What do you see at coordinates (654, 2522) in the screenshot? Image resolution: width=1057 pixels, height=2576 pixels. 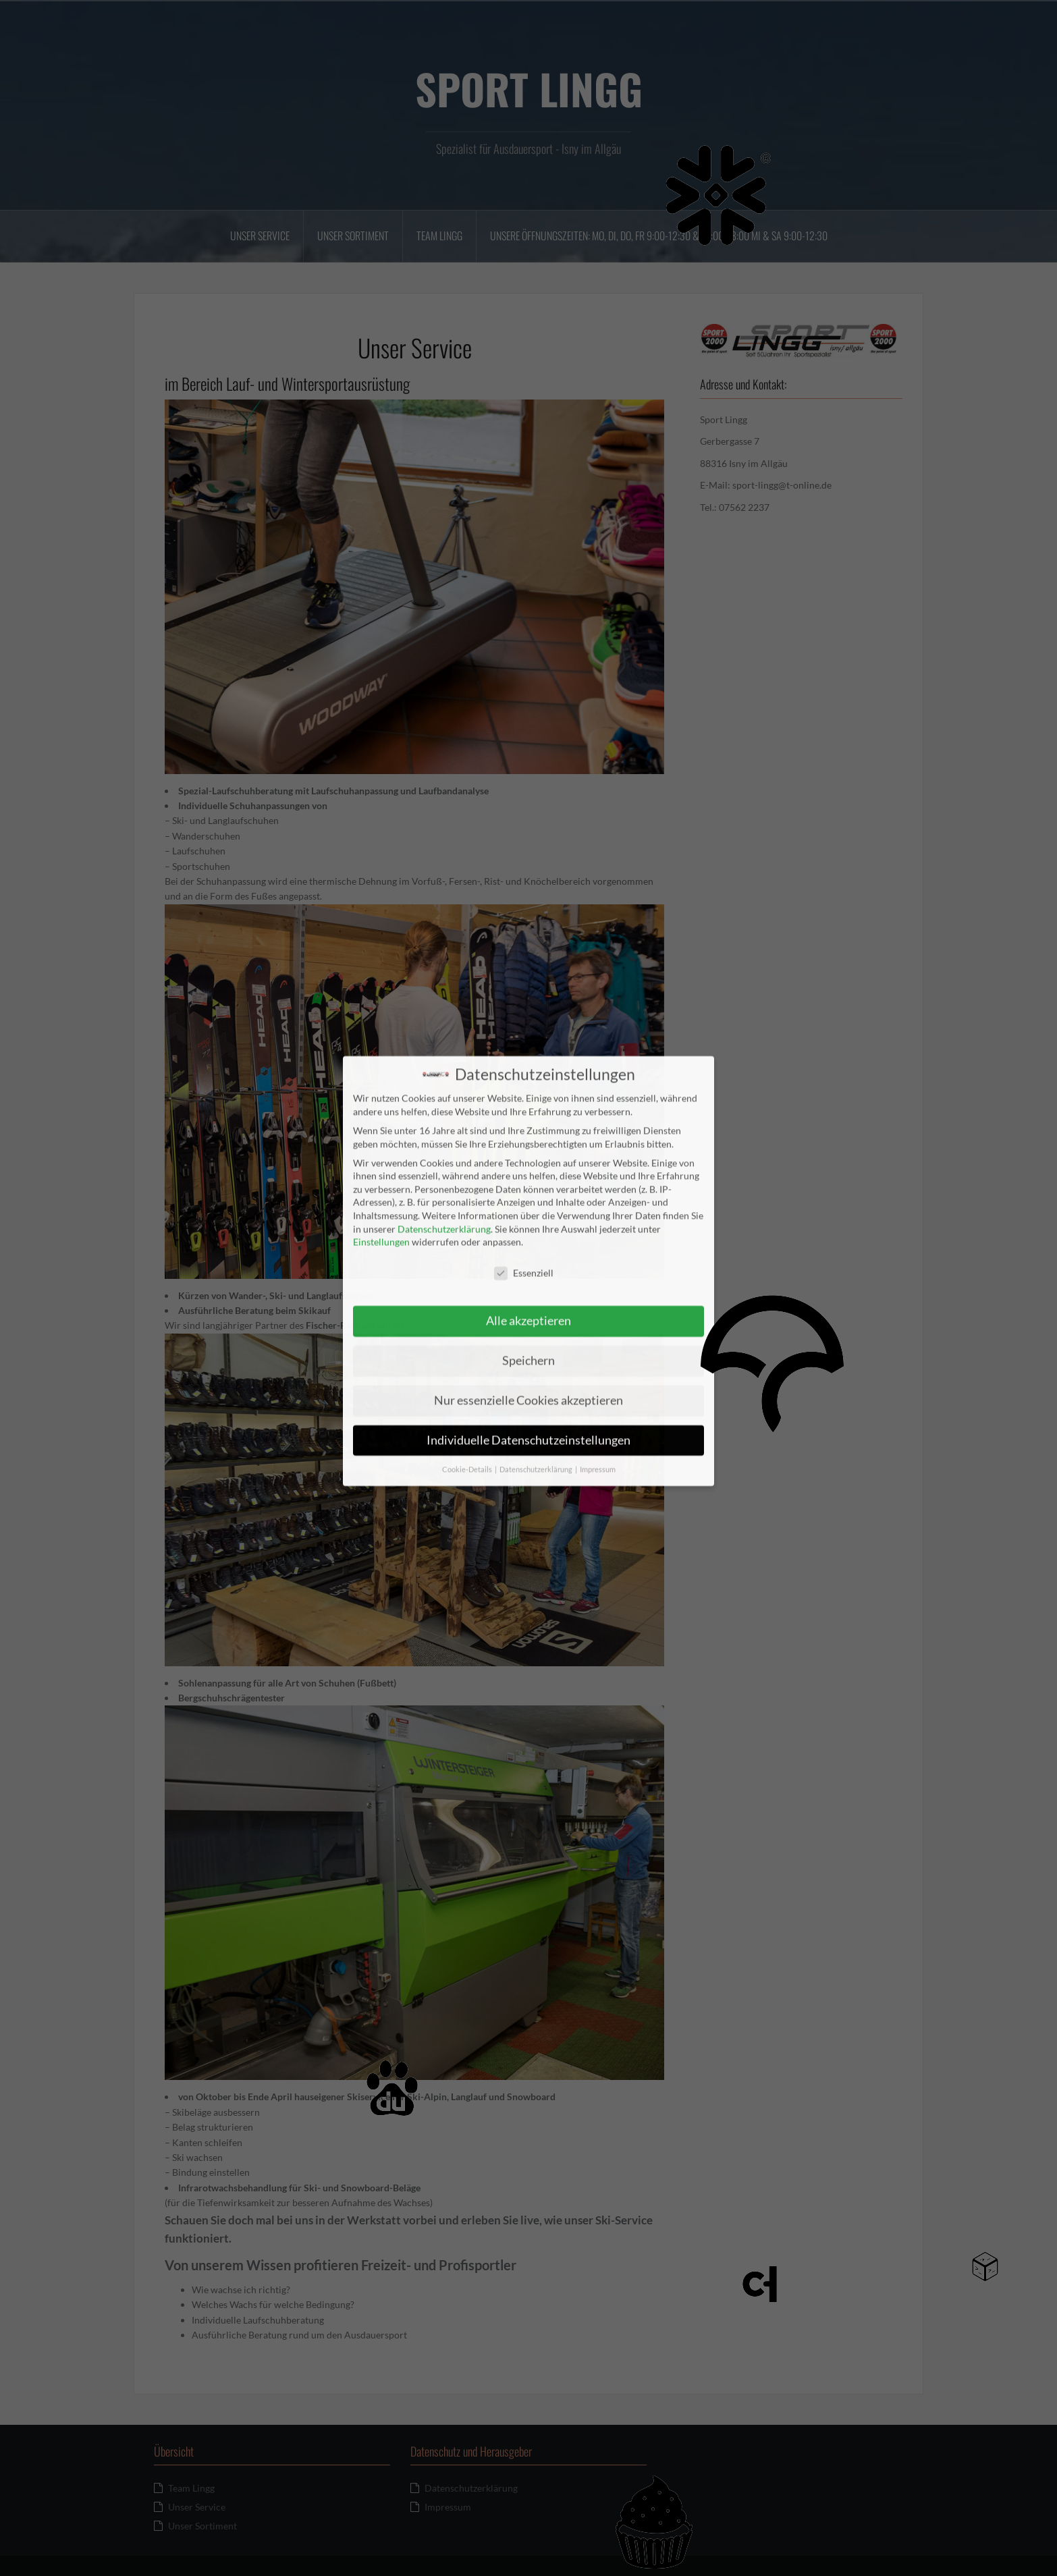 I see `vanilla extract css framework logo` at bounding box center [654, 2522].